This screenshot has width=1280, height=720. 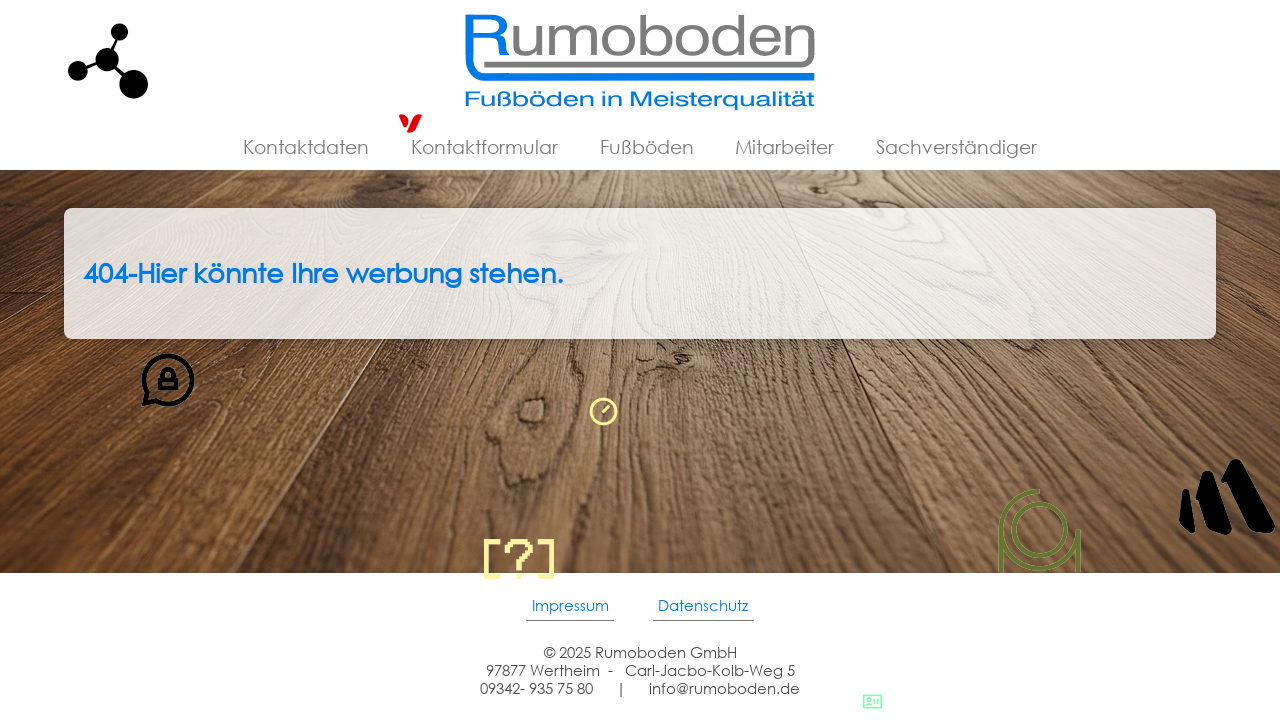 I want to click on mastercomfig logo - a Team Fortress 2 performance optimization tool, so click(x=1039, y=530).